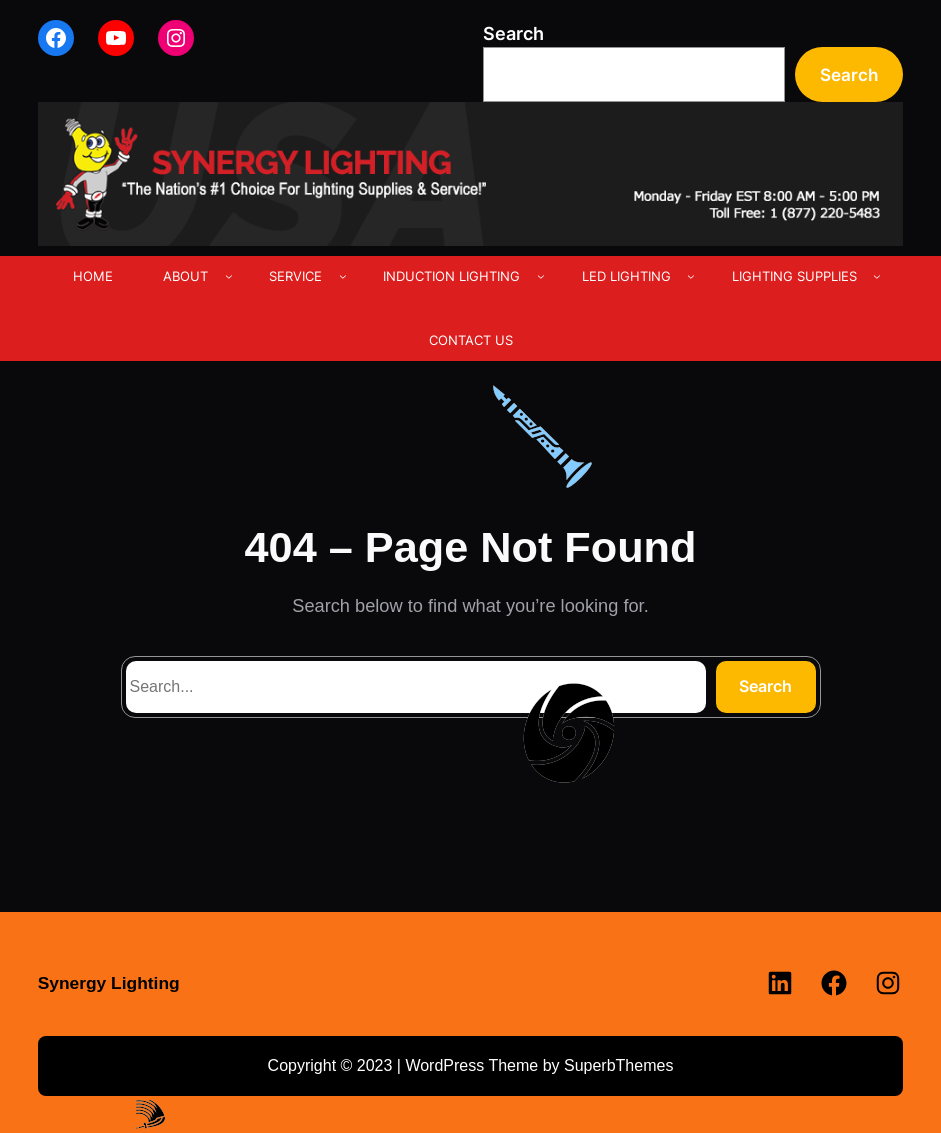 The width and height of the screenshot is (941, 1133). Describe the element at coordinates (542, 436) in the screenshot. I see `select clarinet as your instrument` at that location.